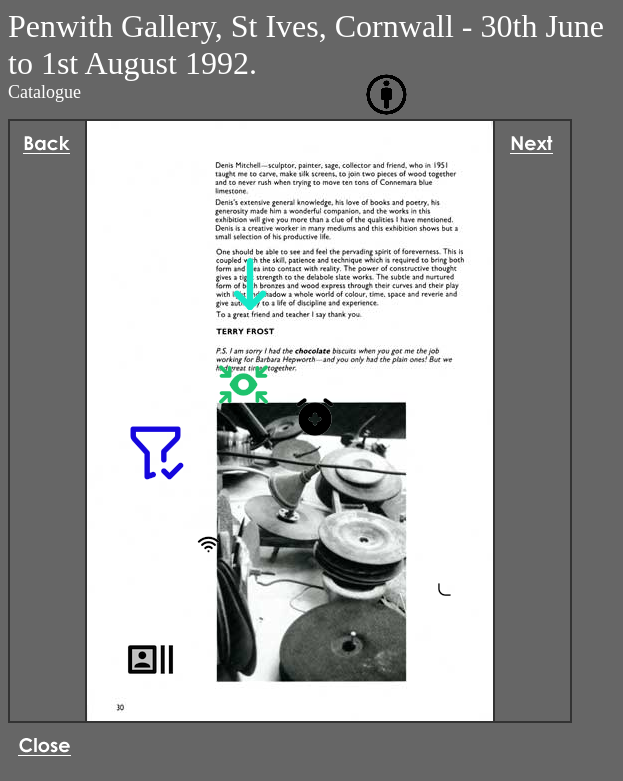  Describe the element at coordinates (250, 284) in the screenshot. I see `scroll down or view more content below` at that location.